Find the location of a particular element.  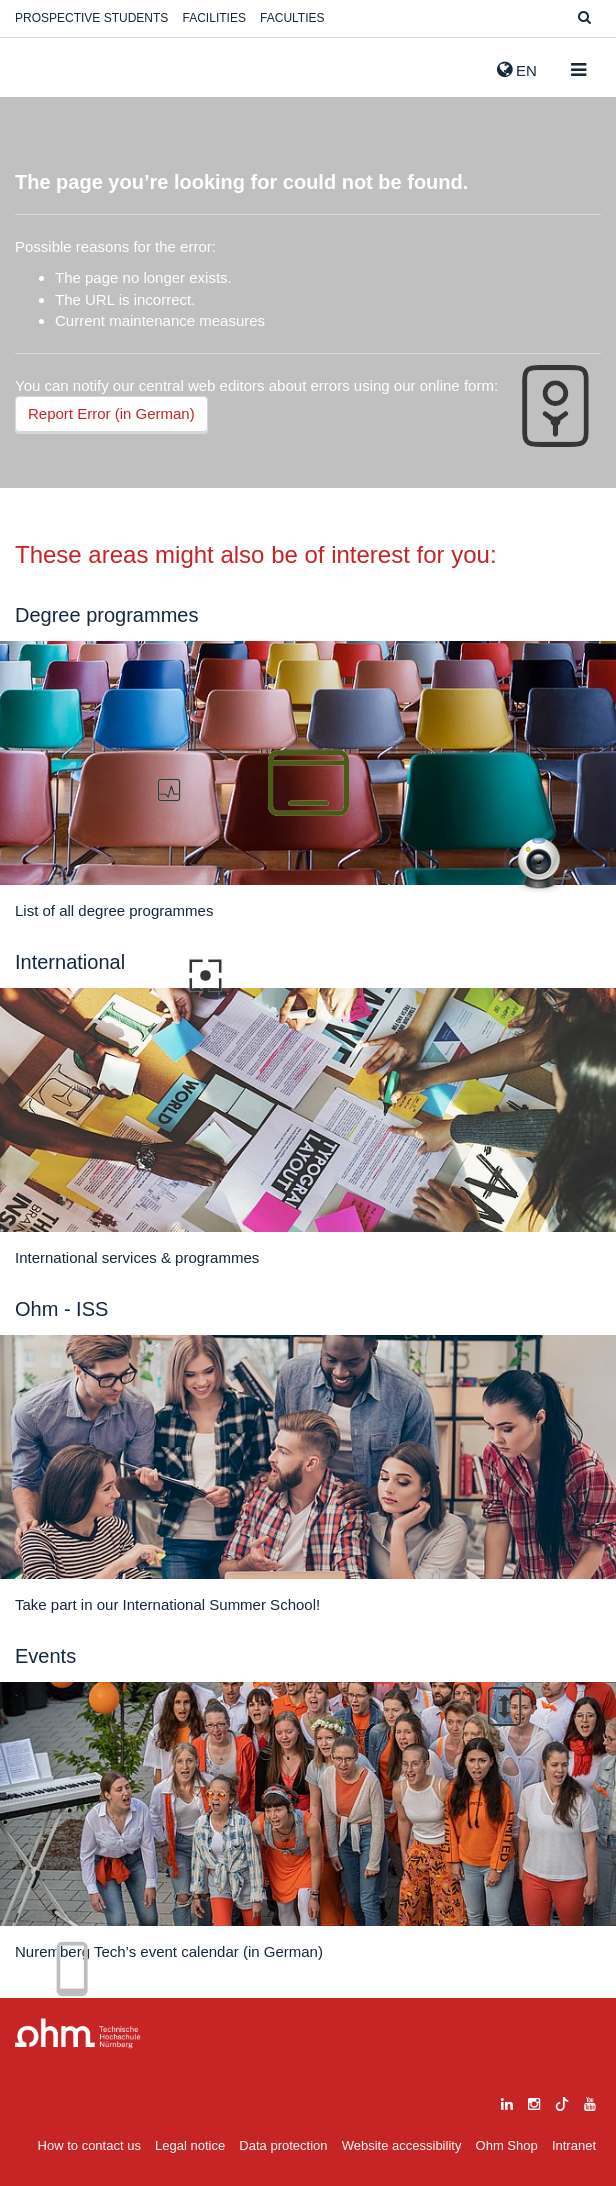

access webcam settings is located at coordinates (539, 862).